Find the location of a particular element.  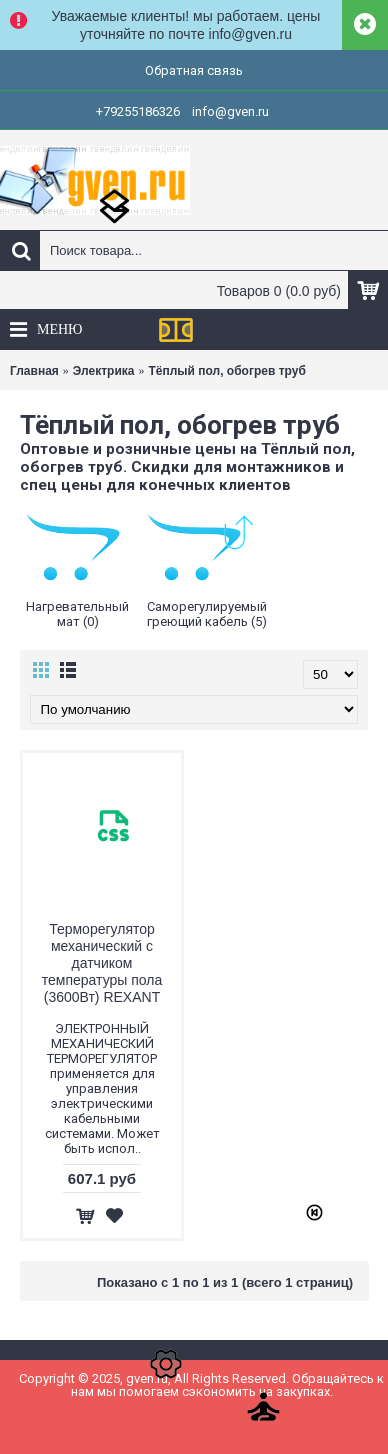

access meditation or mindfulness features is located at coordinates (263, 1406).